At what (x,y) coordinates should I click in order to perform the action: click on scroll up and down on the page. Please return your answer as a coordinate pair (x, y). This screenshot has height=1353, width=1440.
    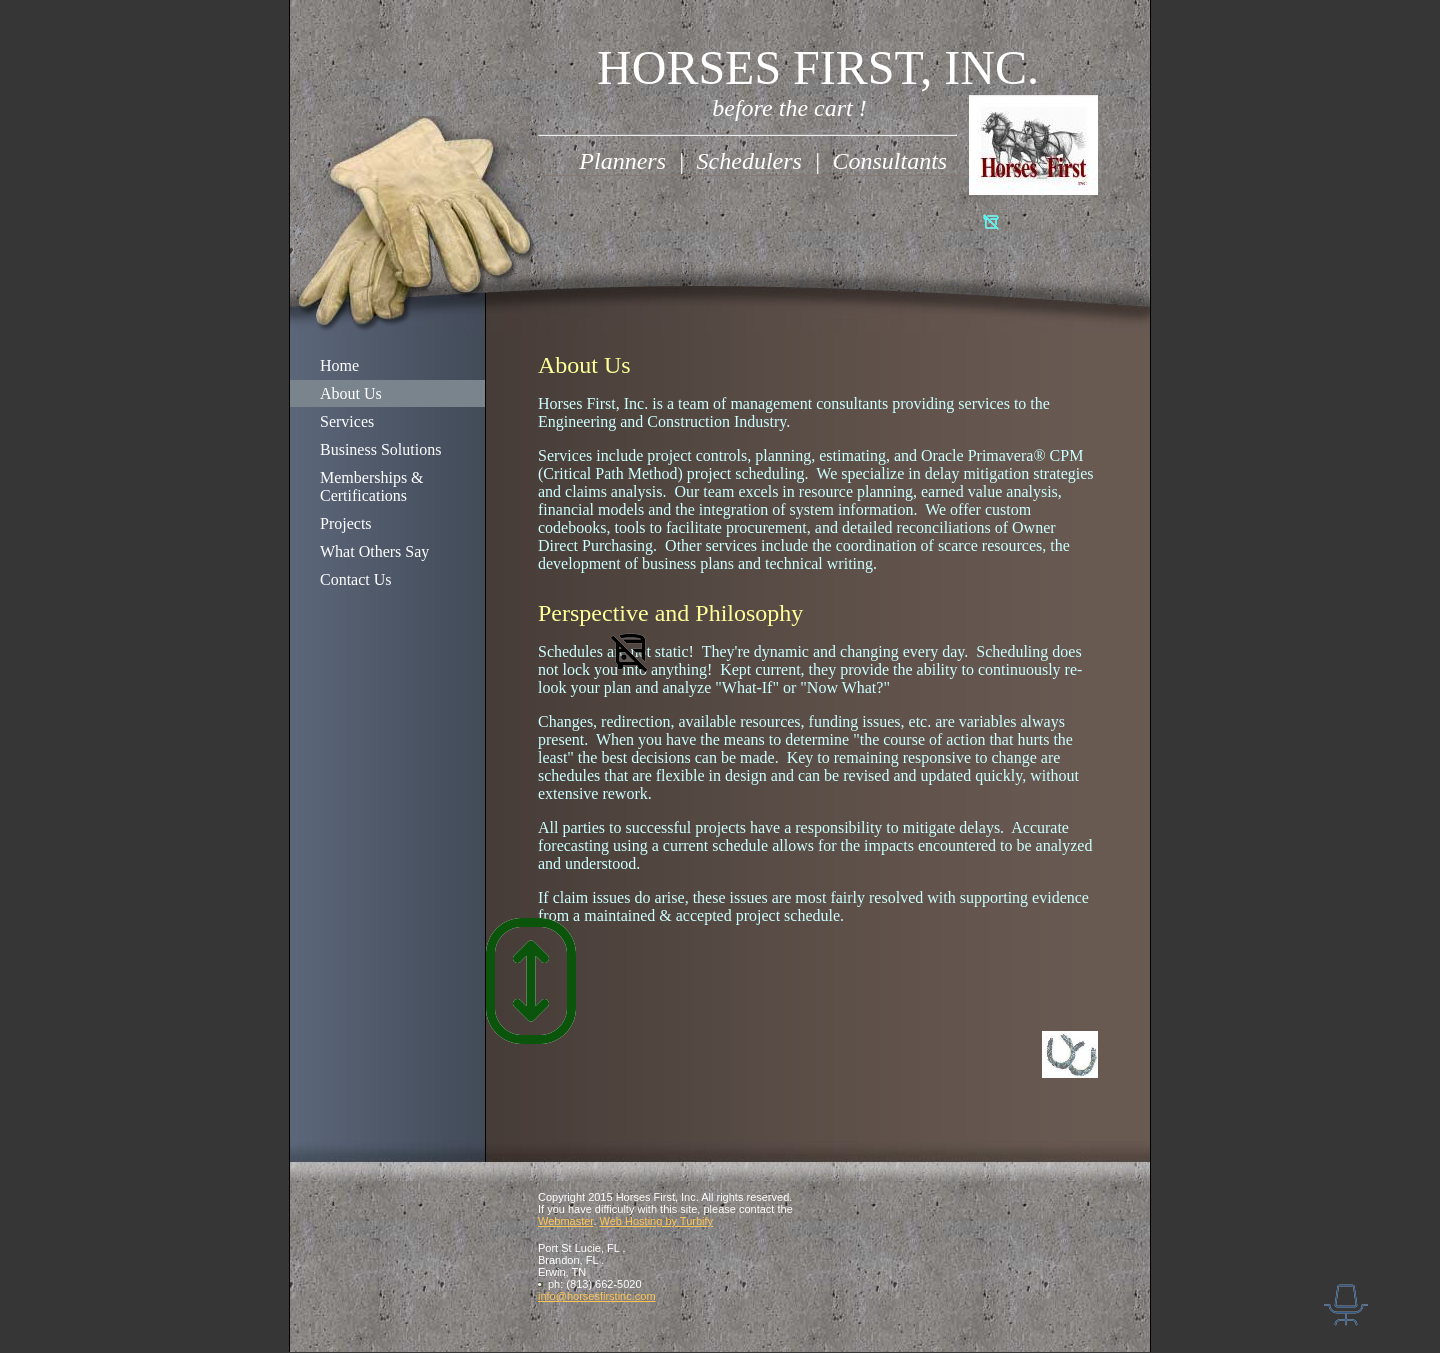
    Looking at the image, I should click on (531, 981).